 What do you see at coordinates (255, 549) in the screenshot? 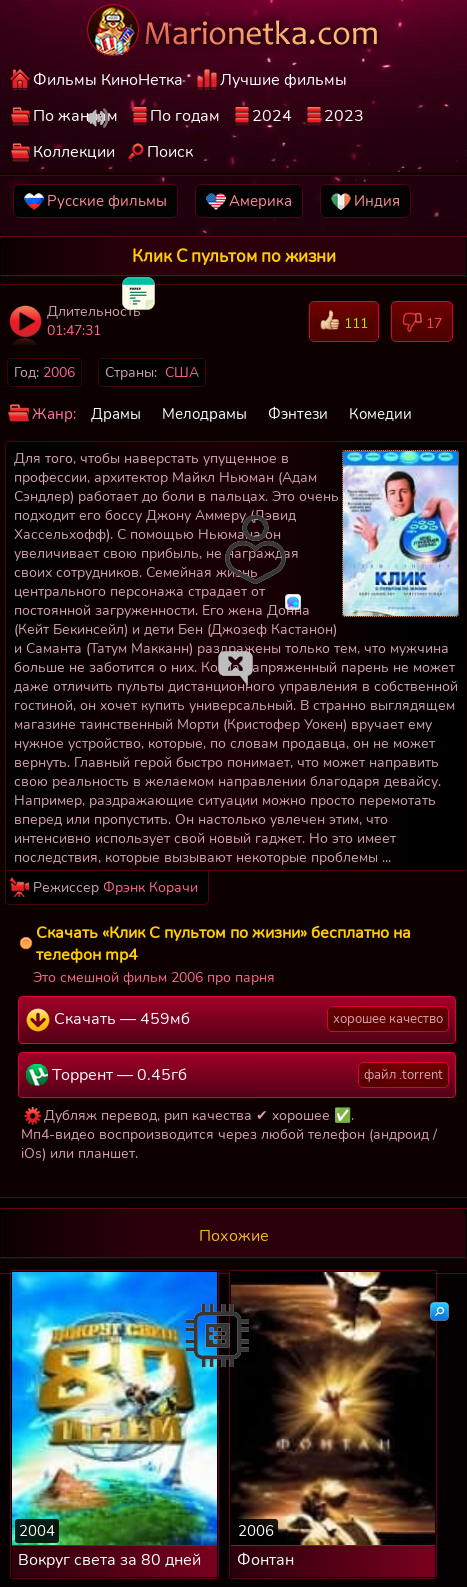
I see `access digital wellbeing settings` at bounding box center [255, 549].